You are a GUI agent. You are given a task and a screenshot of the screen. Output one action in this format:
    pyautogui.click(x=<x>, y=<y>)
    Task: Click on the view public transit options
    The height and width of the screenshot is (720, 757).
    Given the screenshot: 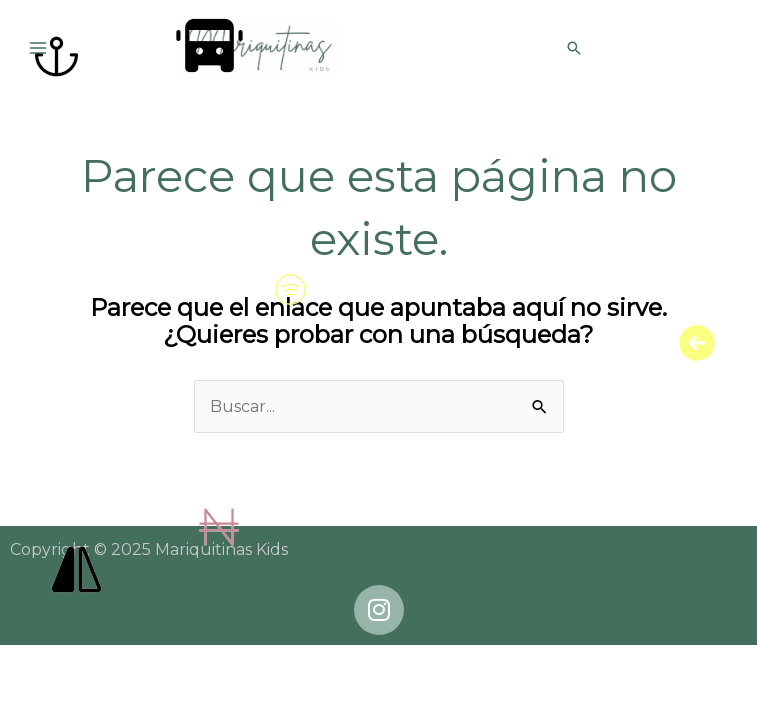 What is the action you would take?
    pyautogui.click(x=209, y=45)
    